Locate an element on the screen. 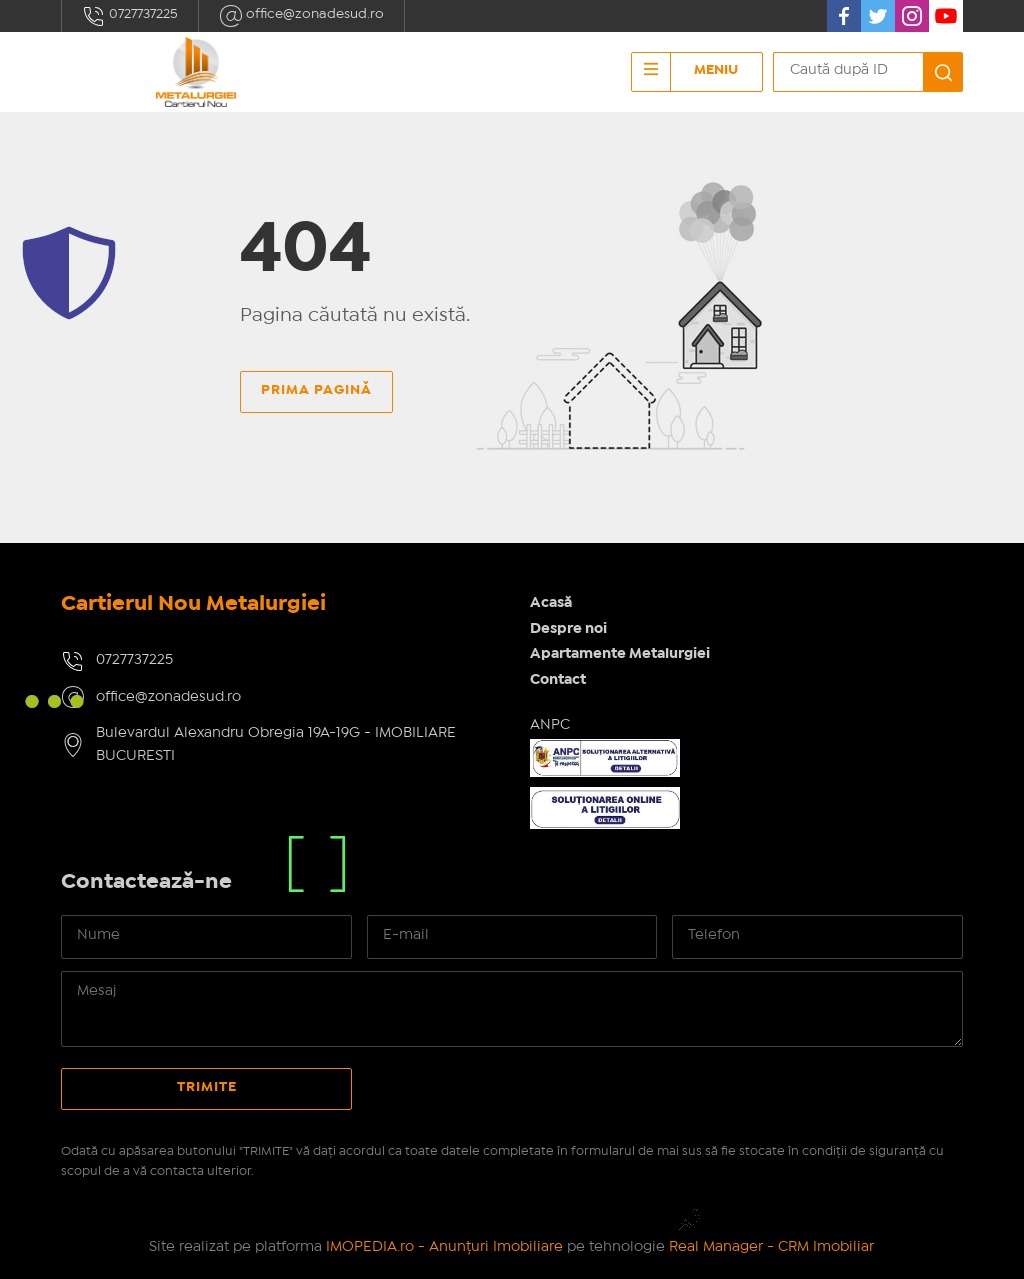 The image size is (1024, 1279). insert code or text block is located at coordinates (317, 864).